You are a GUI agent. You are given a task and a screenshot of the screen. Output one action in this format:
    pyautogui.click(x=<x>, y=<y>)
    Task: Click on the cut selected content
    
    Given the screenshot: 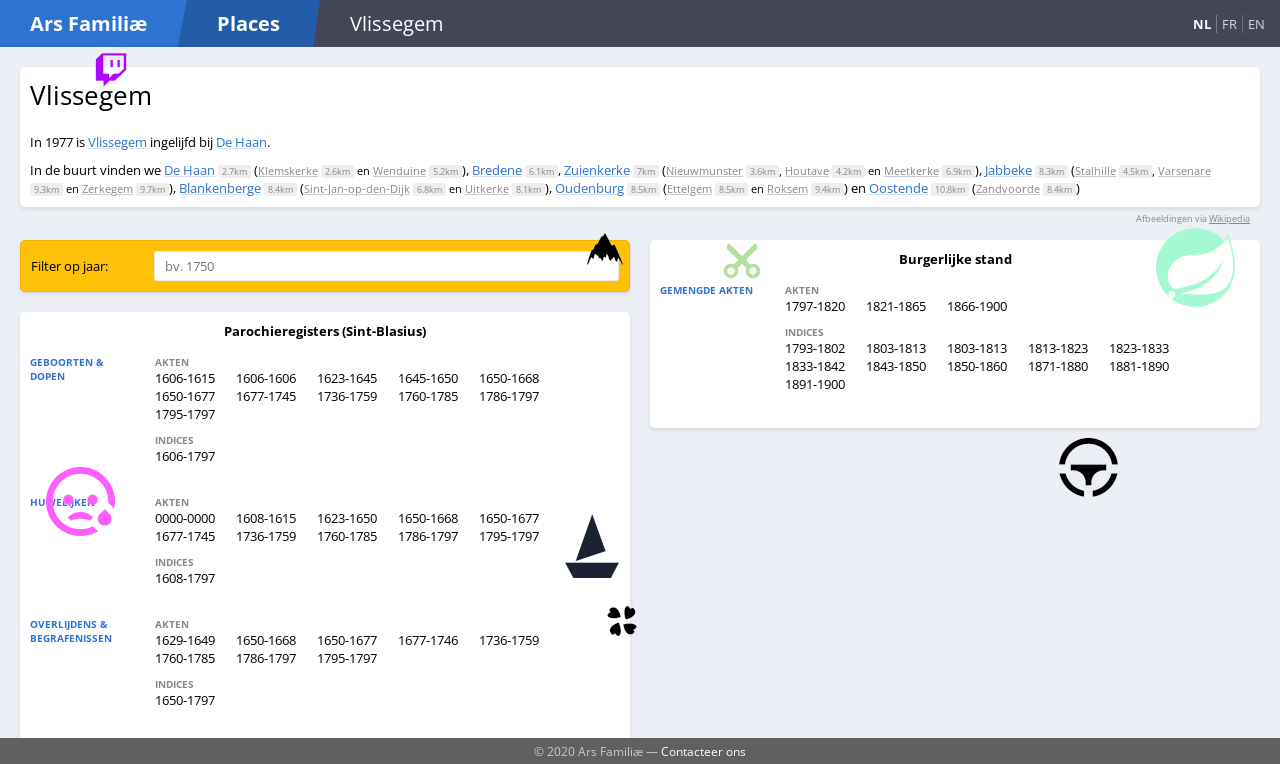 What is the action you would take?
    pyautogui.click(x=742, y=260)
    